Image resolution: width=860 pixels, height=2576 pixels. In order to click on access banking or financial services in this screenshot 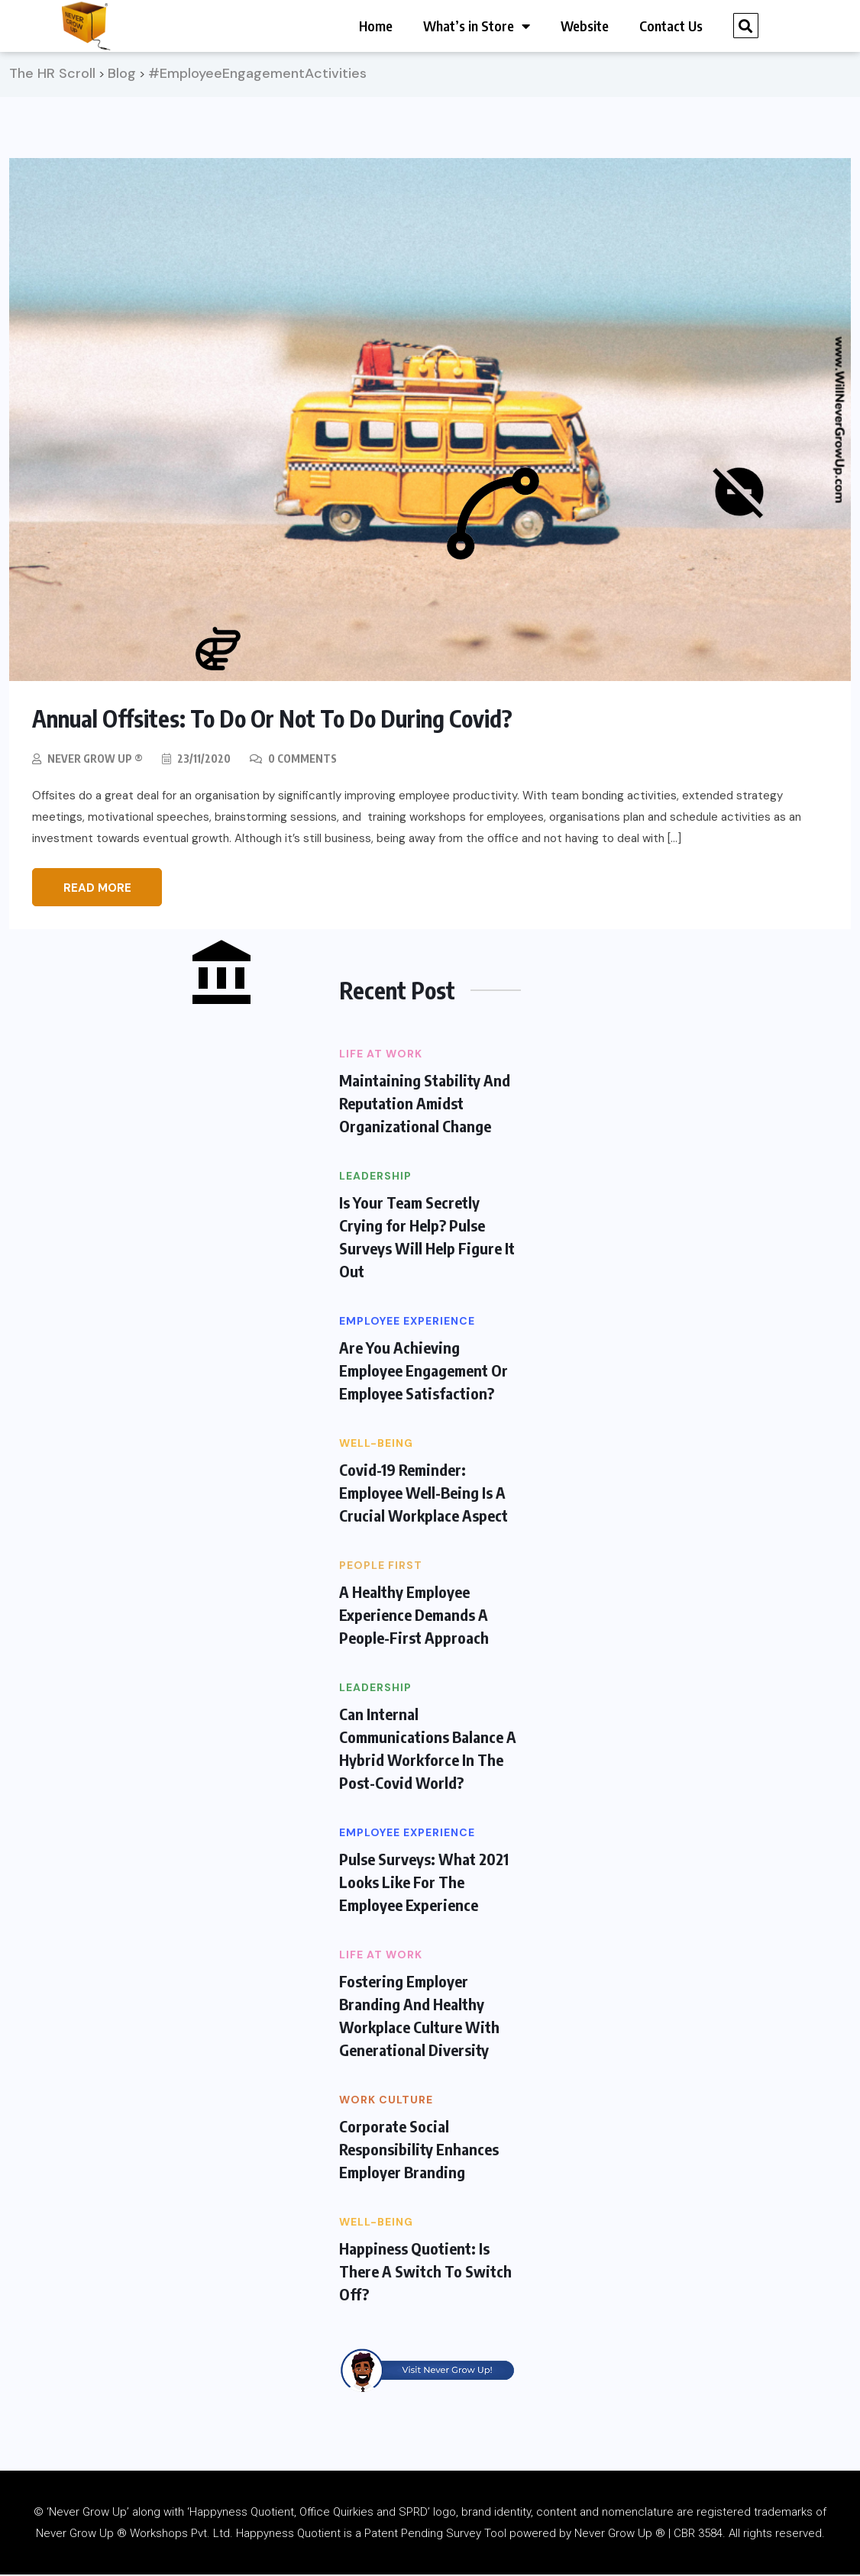, I will do `click(223, 973)`.